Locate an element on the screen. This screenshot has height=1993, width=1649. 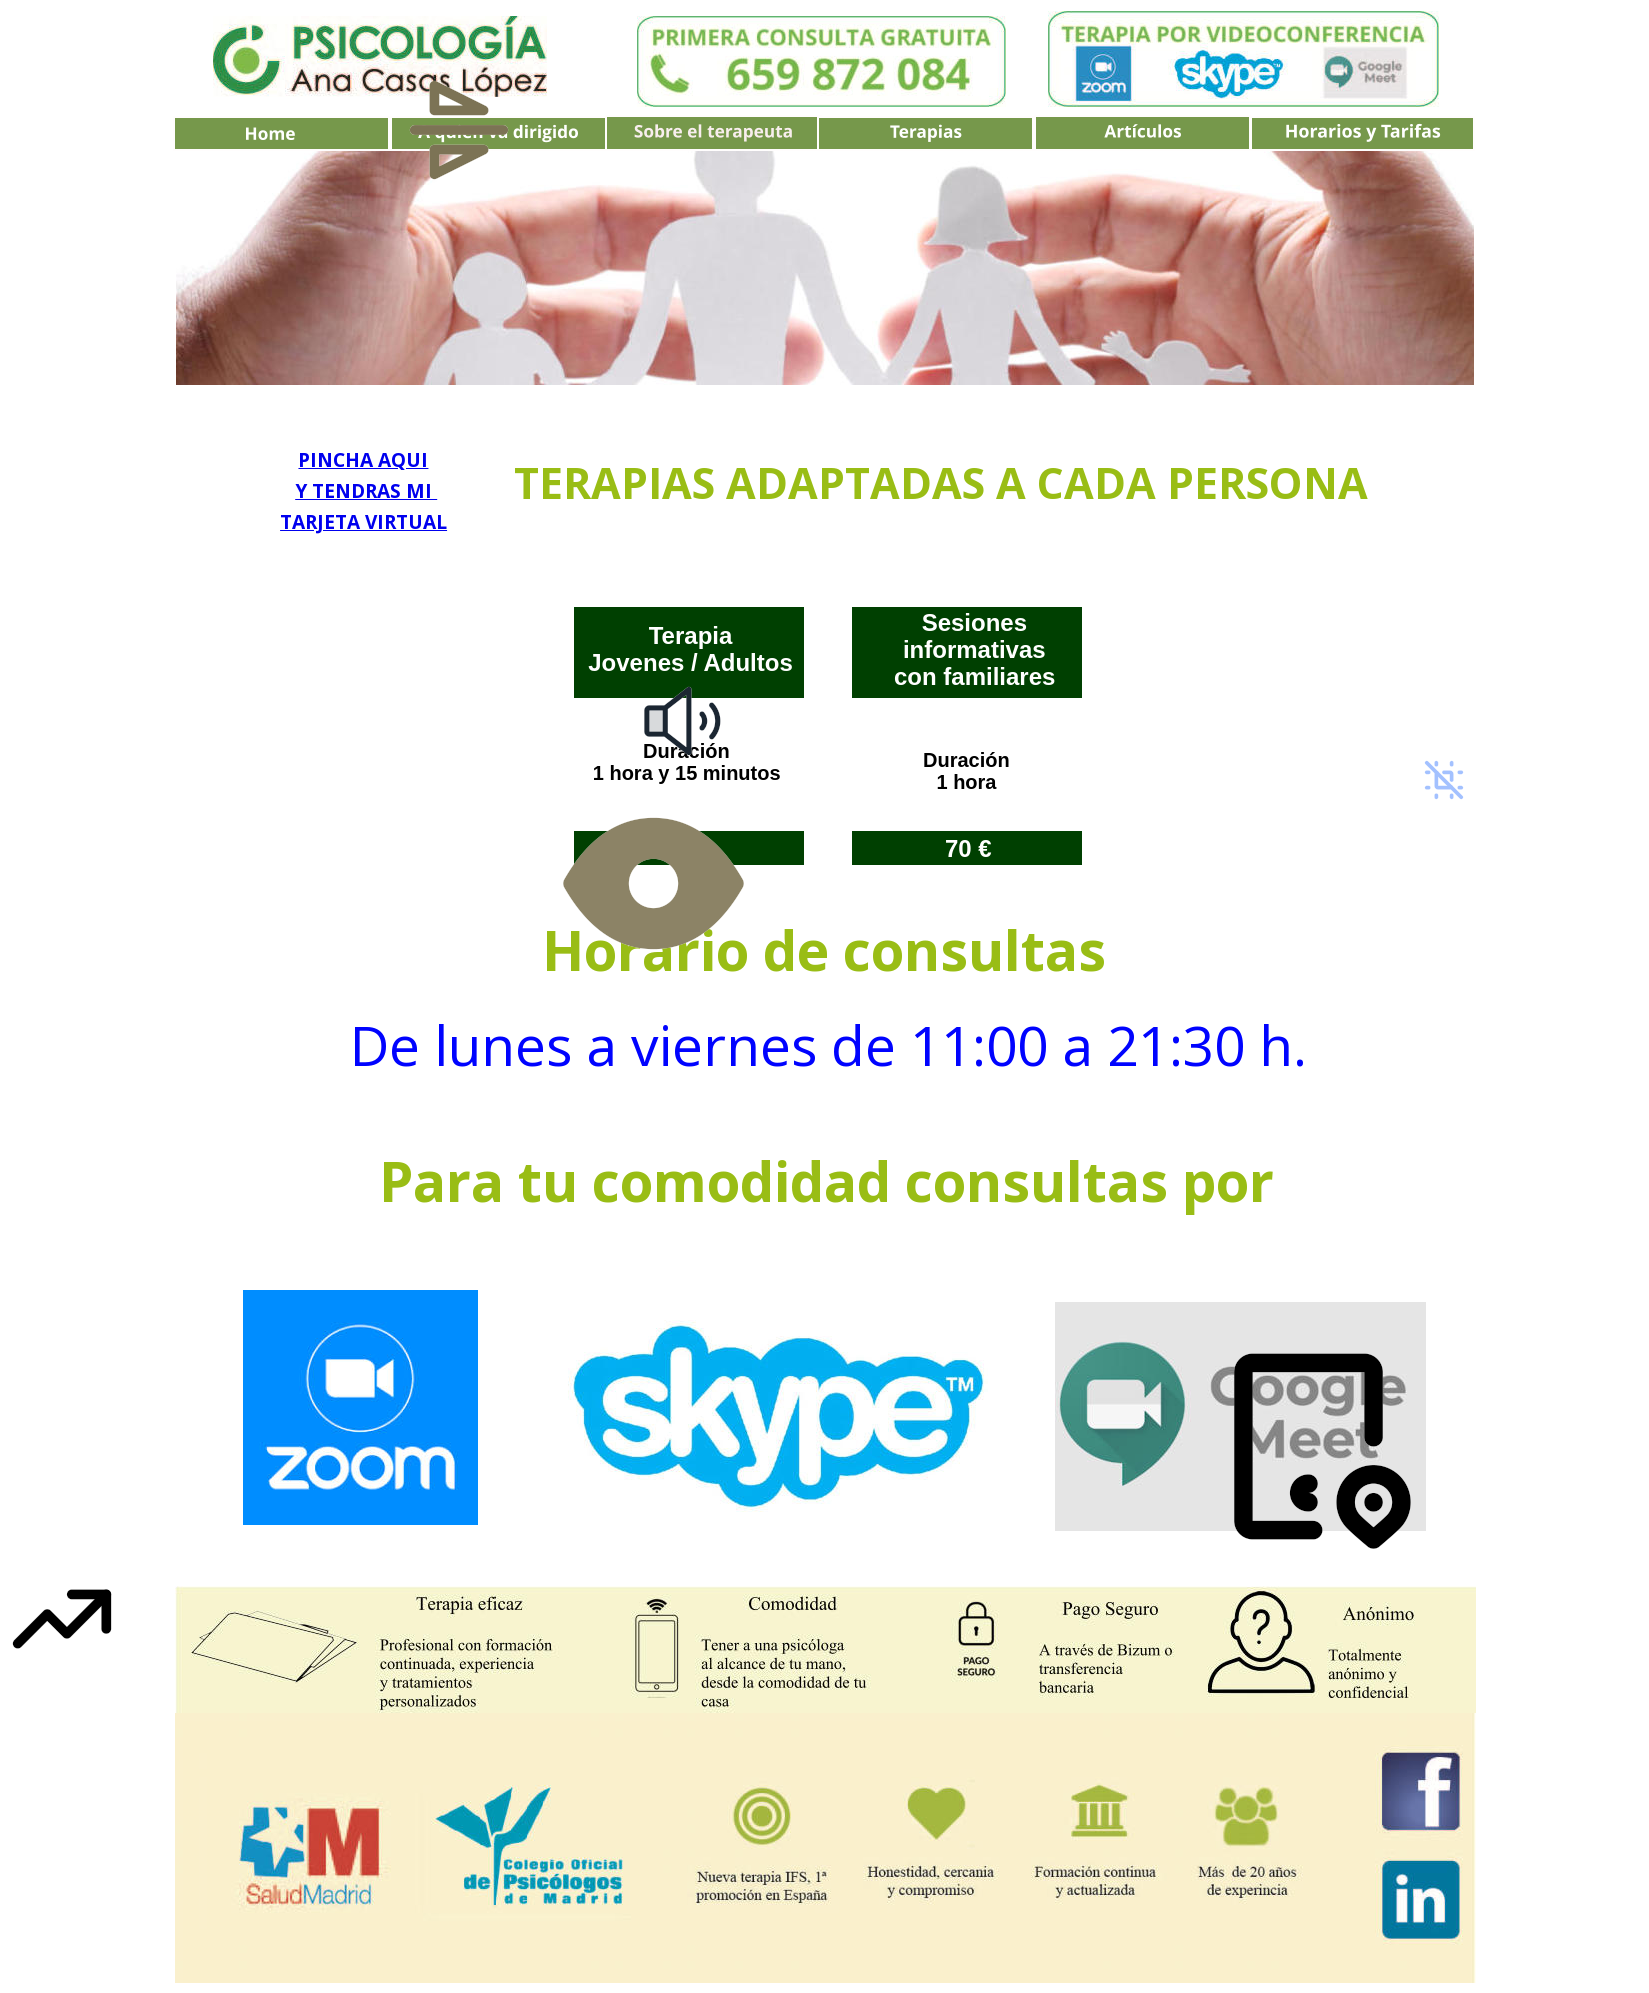
view trending or popular content is located at coordinates (62, 1619).